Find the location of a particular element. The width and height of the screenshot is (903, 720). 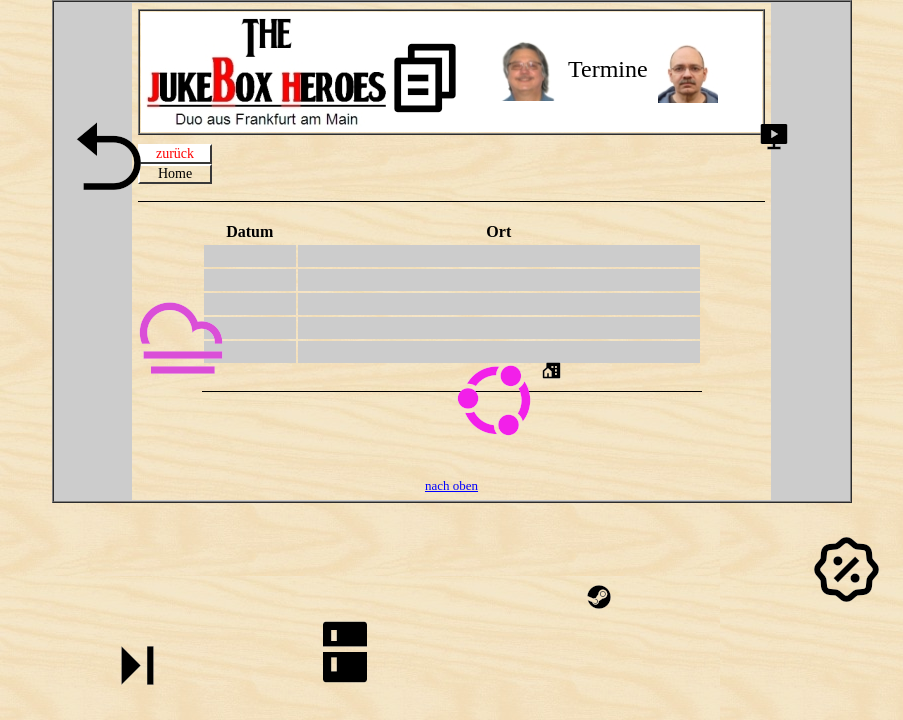

ubuntu operating system logo is located at coordinates (496, 400).